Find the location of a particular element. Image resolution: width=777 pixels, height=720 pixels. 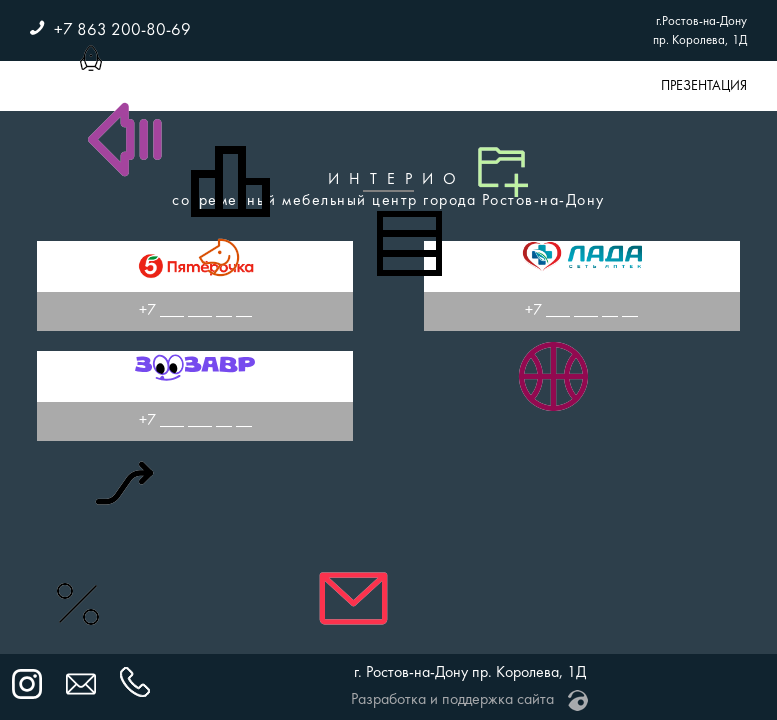

go back multiple steps is located at coordinates (127, 139).